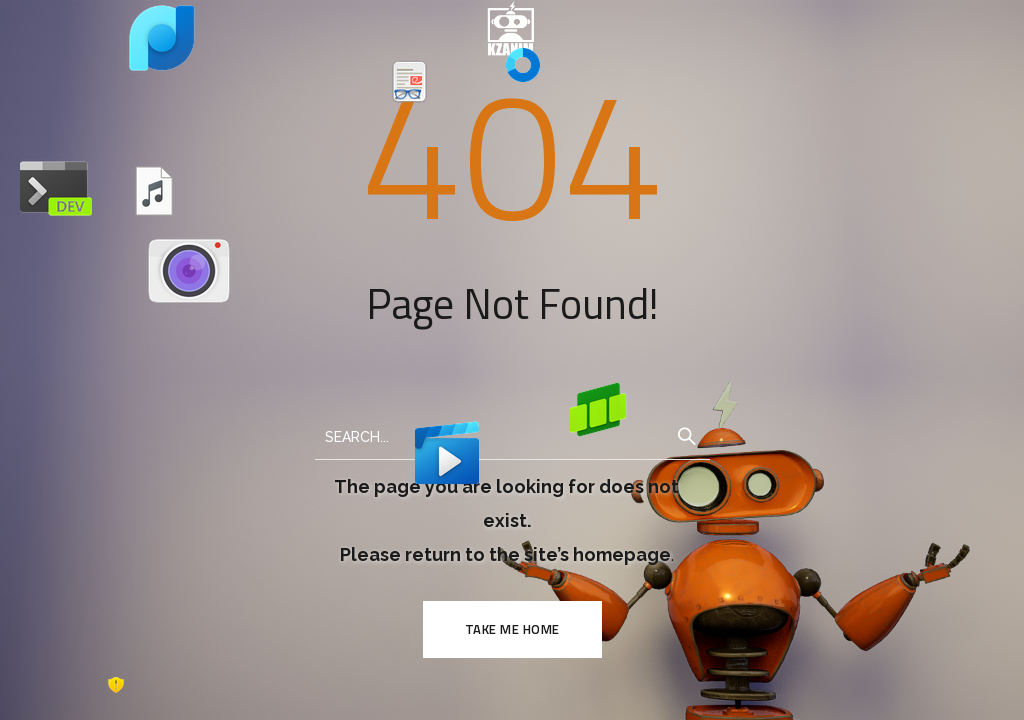 Image resolution: width=1024 pixels, height=720 pixels. I want to click on open evince document viewer, so click(409, 81).